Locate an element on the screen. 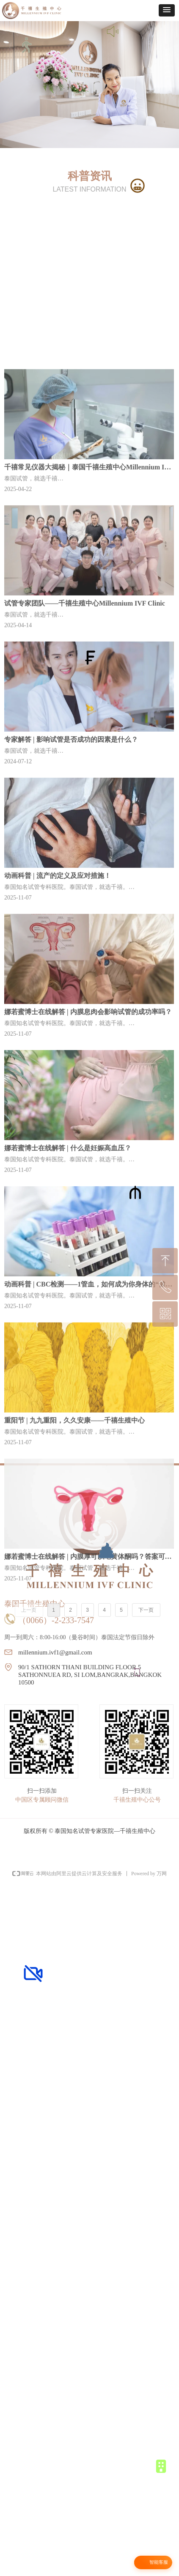 The image size is (179, 2576). indicates Swiss franc currency is located at coordinates (90, 658).